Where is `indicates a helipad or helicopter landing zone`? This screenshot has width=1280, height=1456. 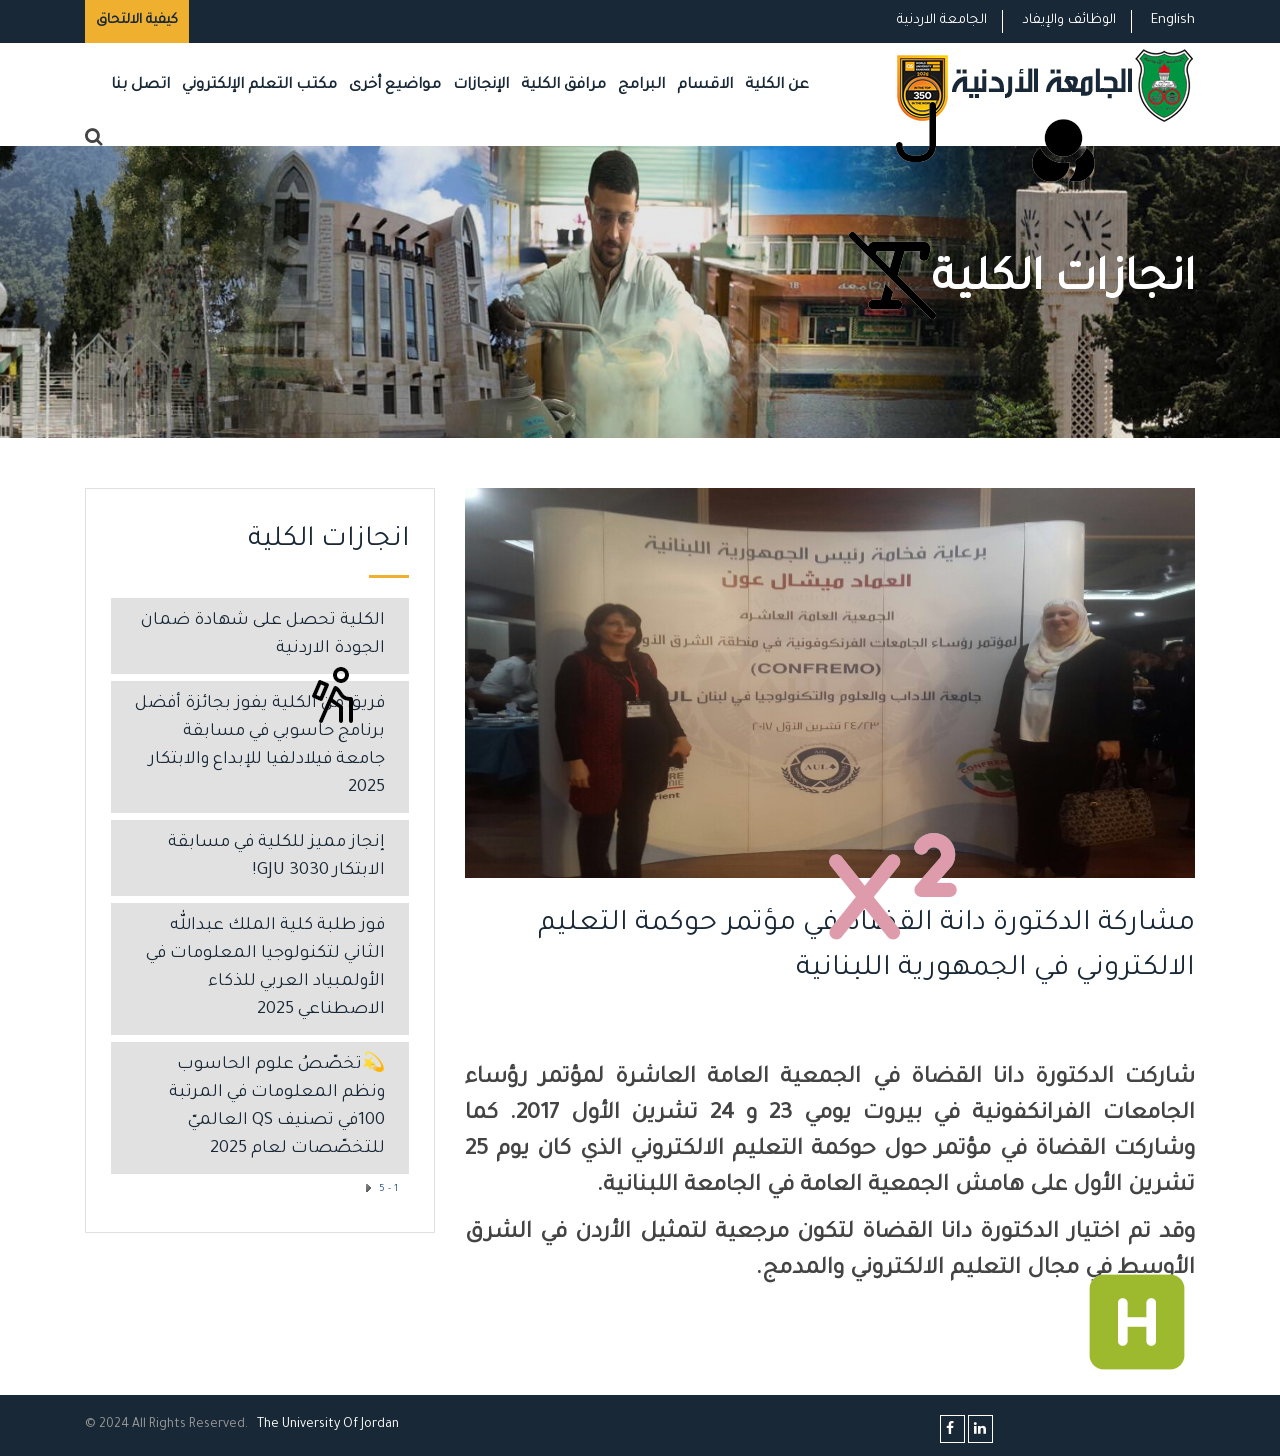
indicates a helipad or helicopter landing zone is located at coordinates (1137, 1322).